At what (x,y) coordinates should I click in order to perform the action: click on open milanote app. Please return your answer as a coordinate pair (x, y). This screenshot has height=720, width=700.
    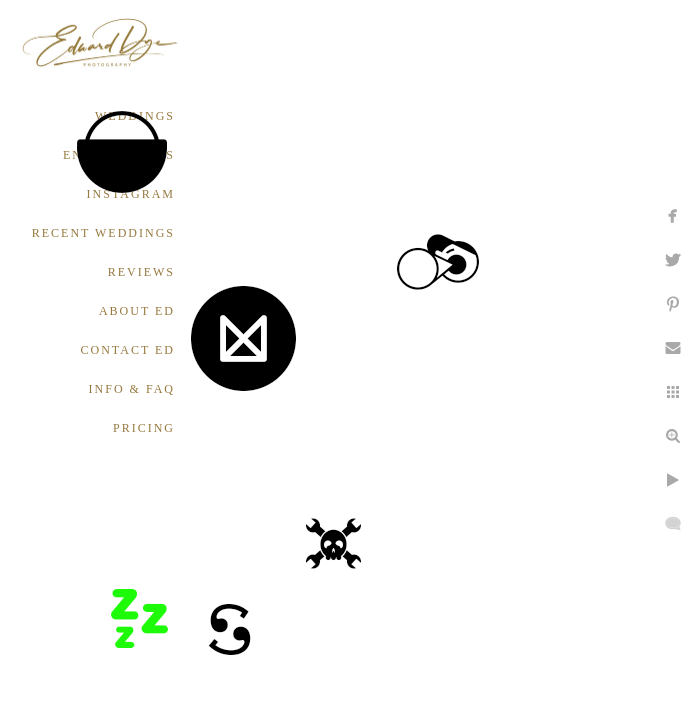
    Looking at the image, I should click on (243, 338).